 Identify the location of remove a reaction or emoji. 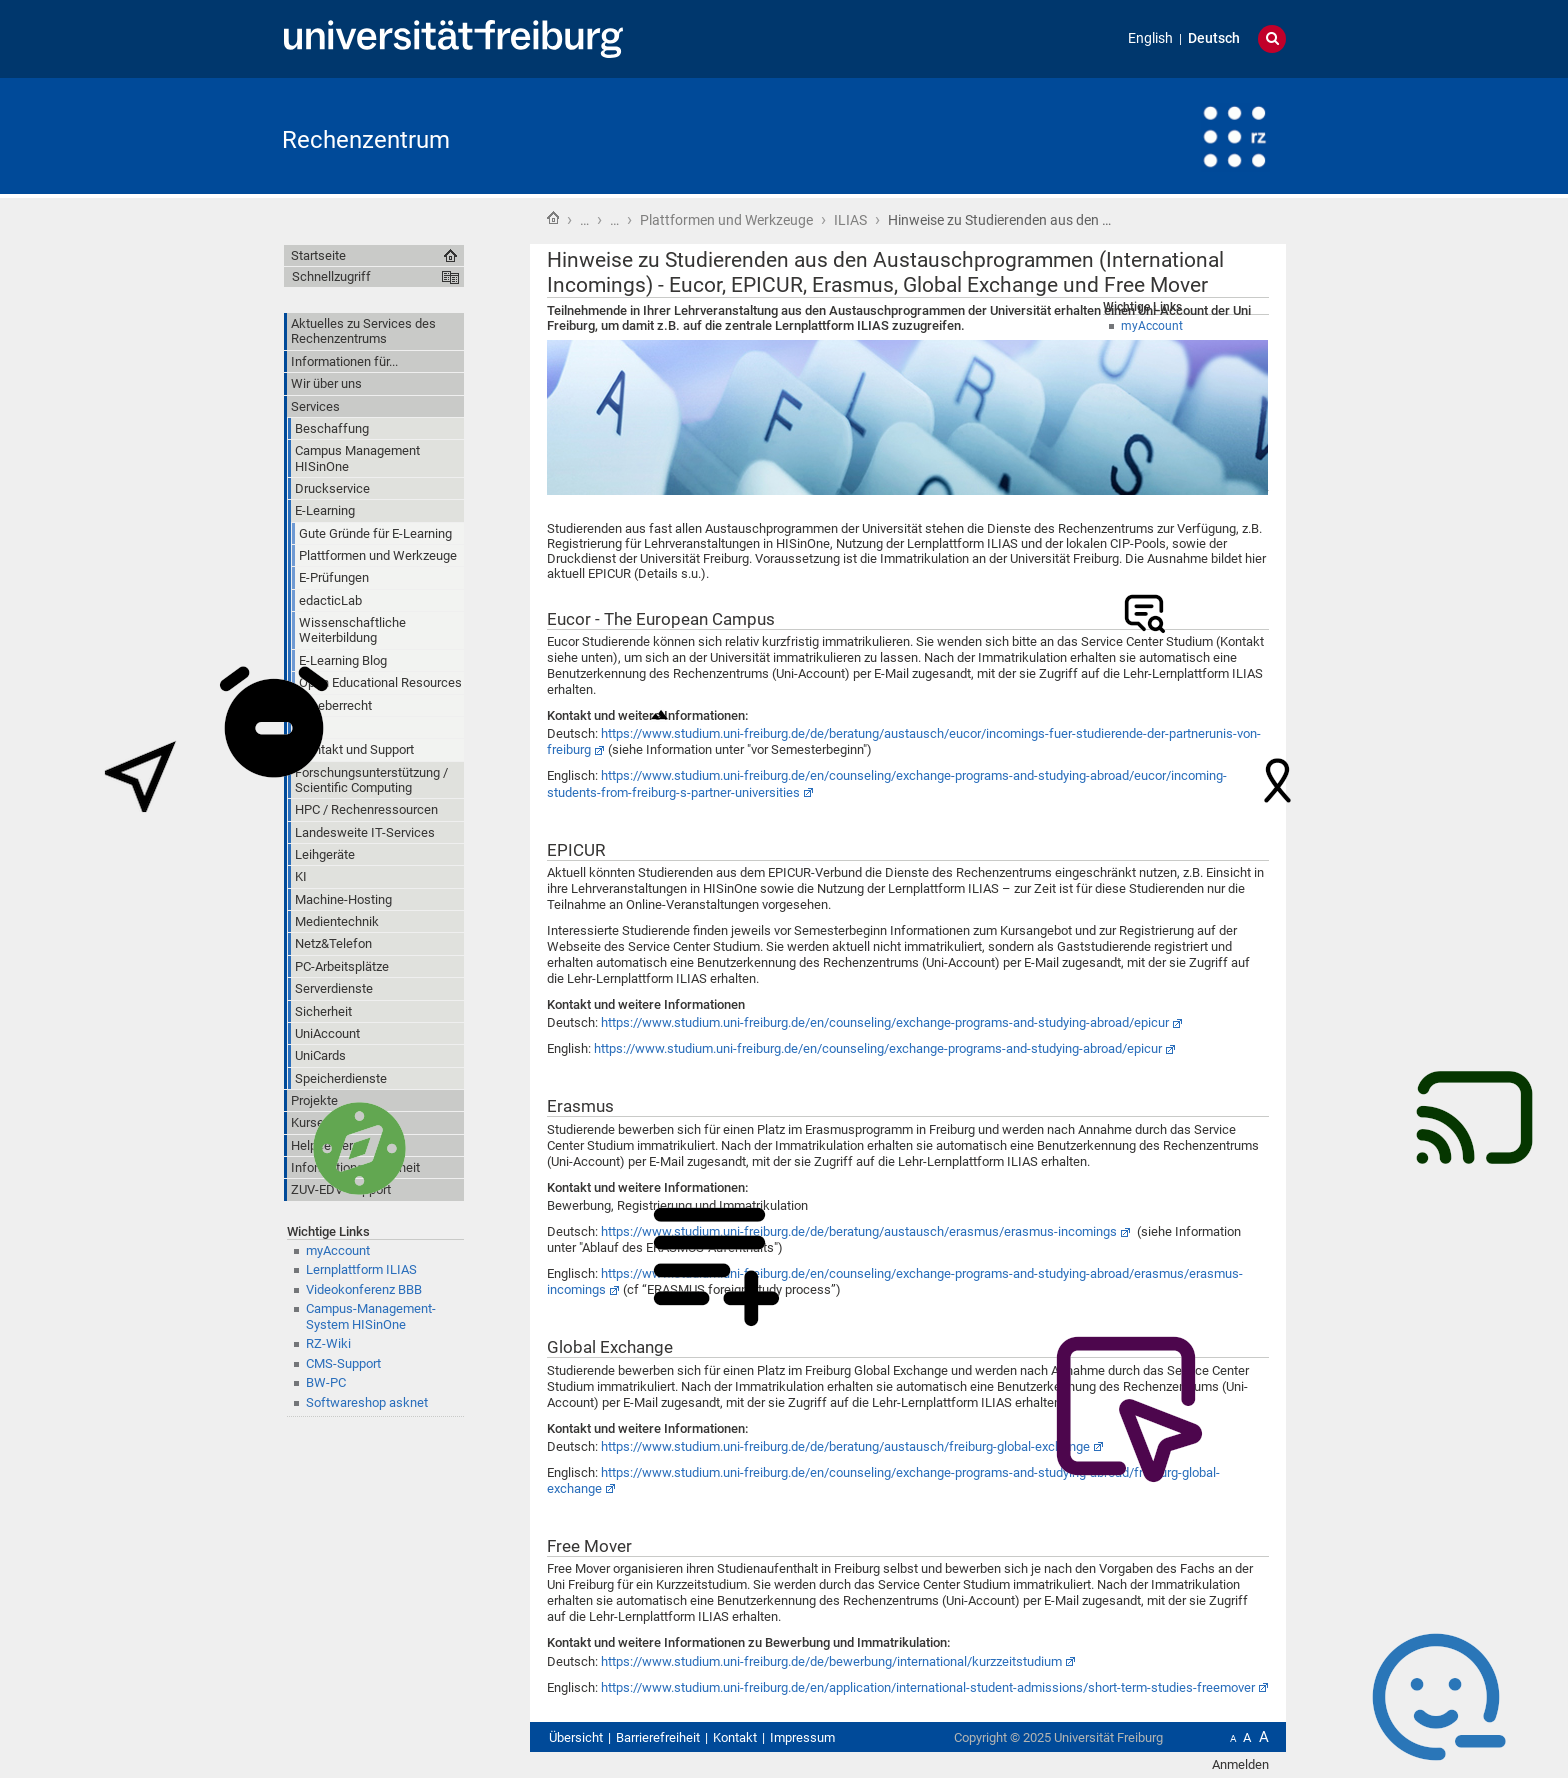
(1436, 1697).